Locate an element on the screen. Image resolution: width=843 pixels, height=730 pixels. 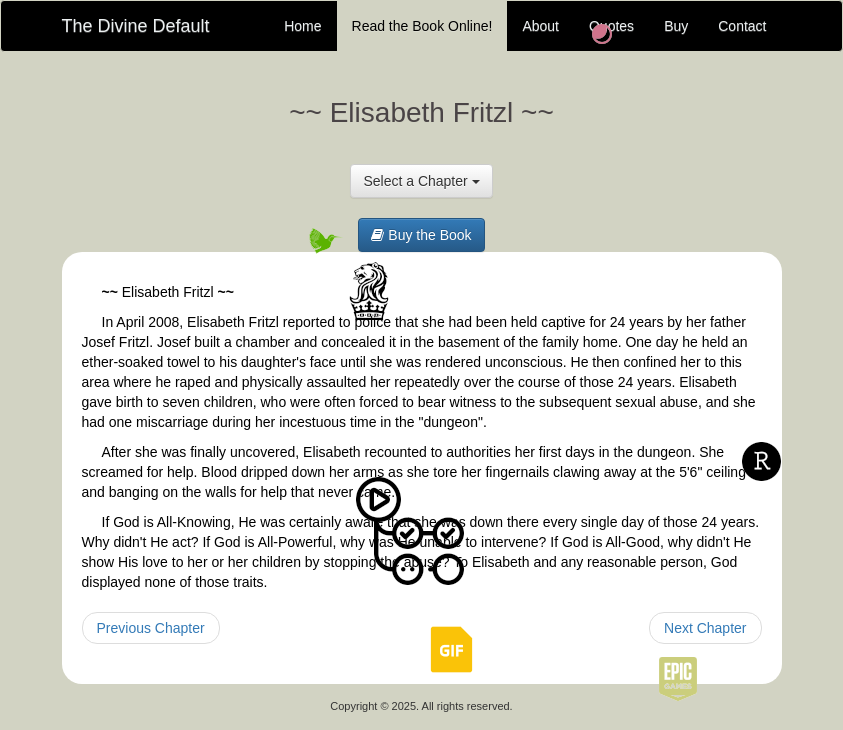
the ritz-carlton hotel brand logo is located at coordinates (369, 291).